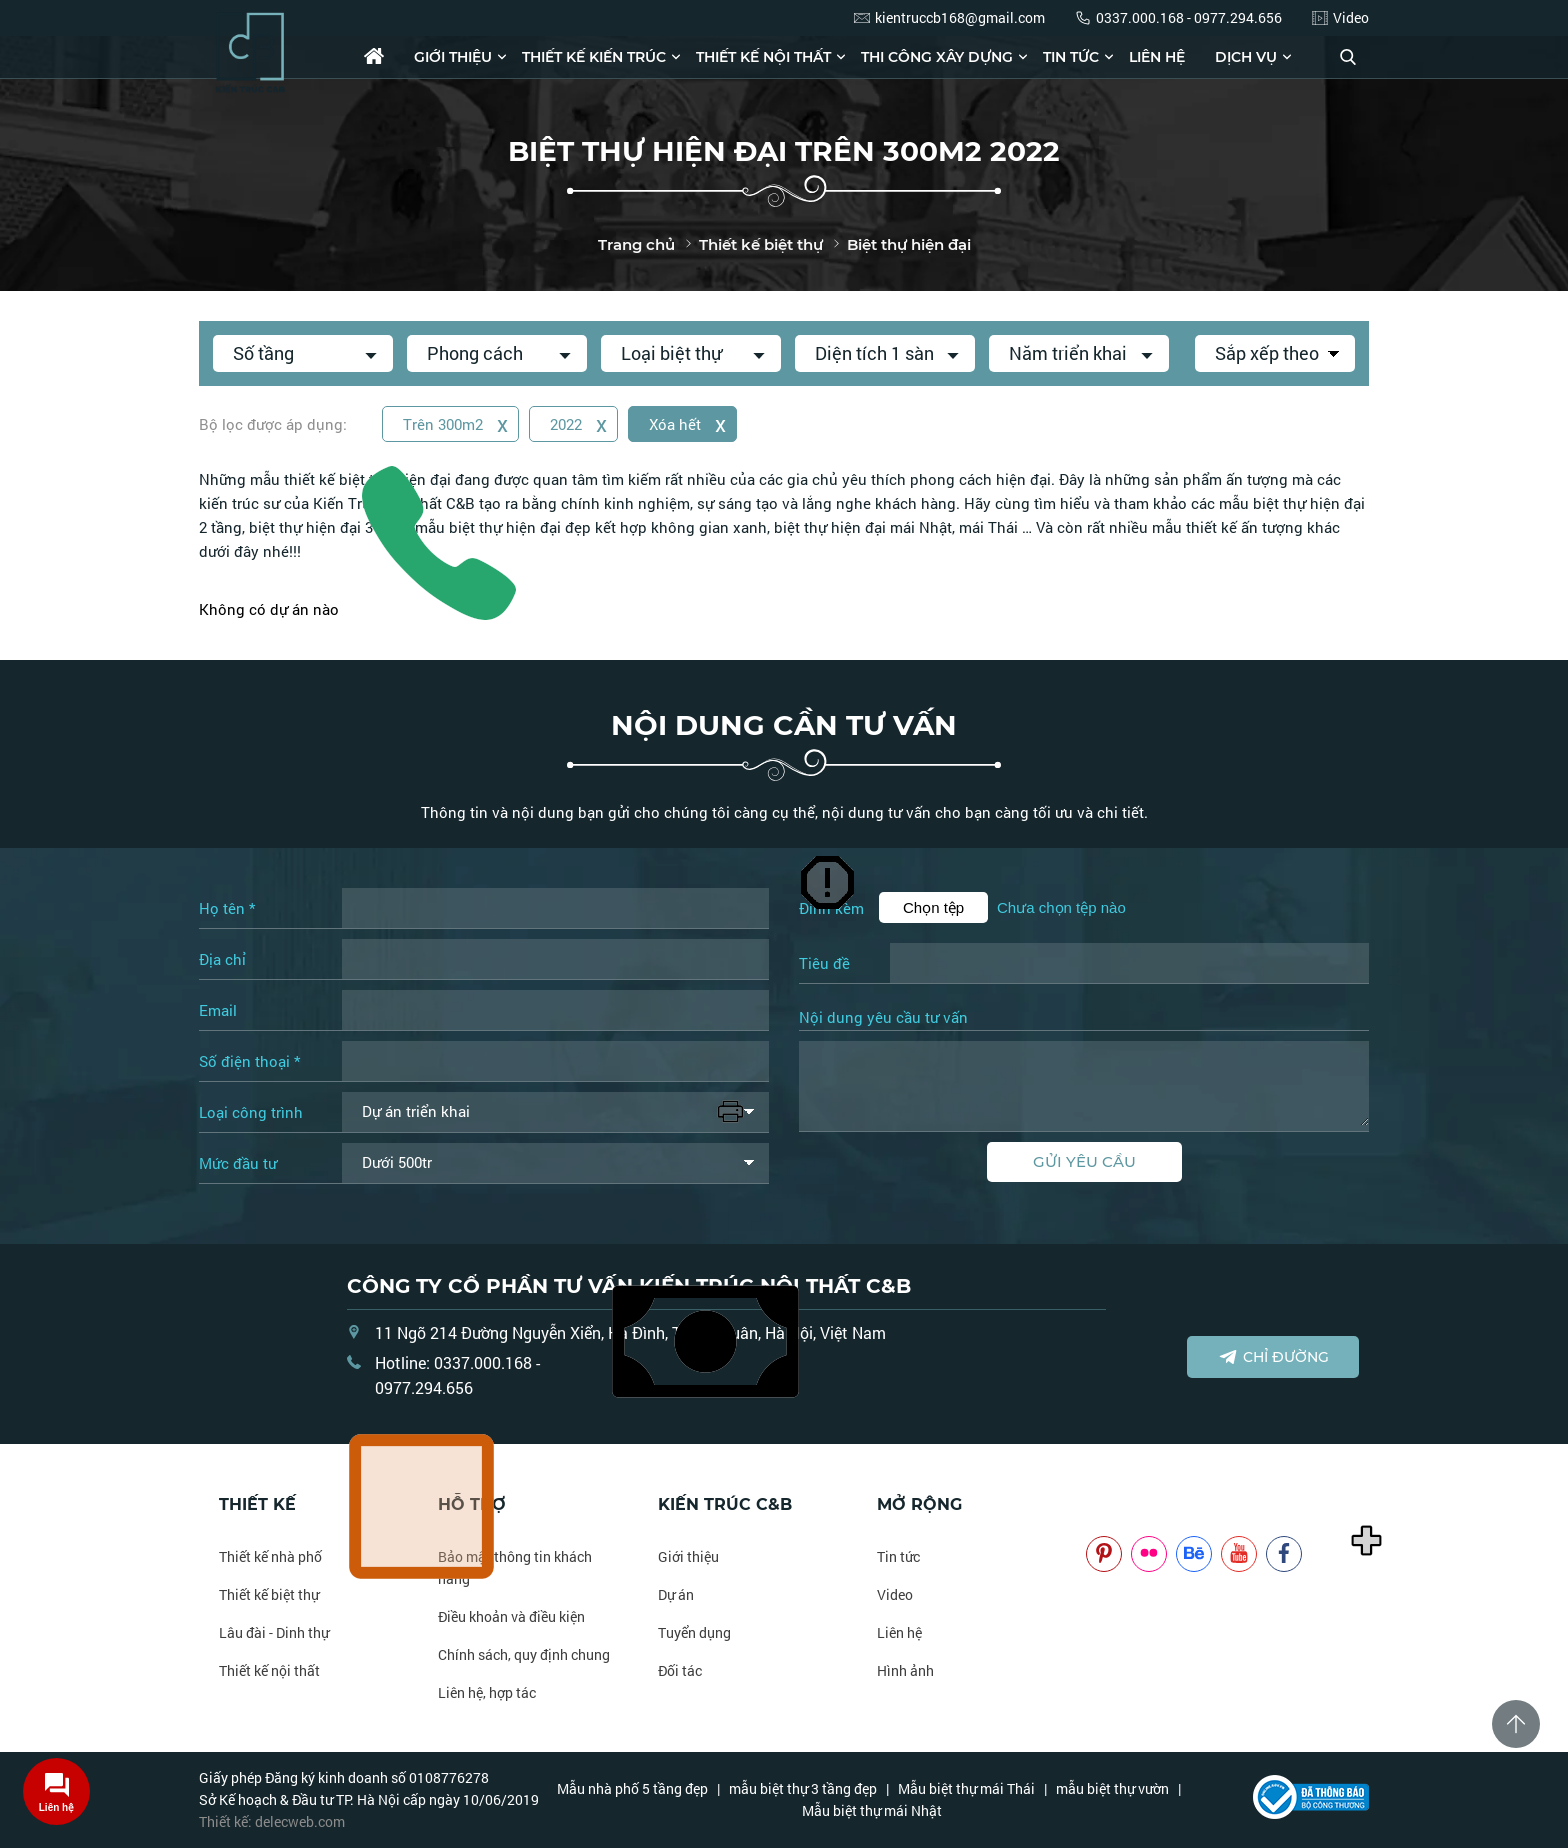  What do you see at coordinates (421, 1506) in the screenshot?
I see `stop media playback` at bounding box center [421, 1506].